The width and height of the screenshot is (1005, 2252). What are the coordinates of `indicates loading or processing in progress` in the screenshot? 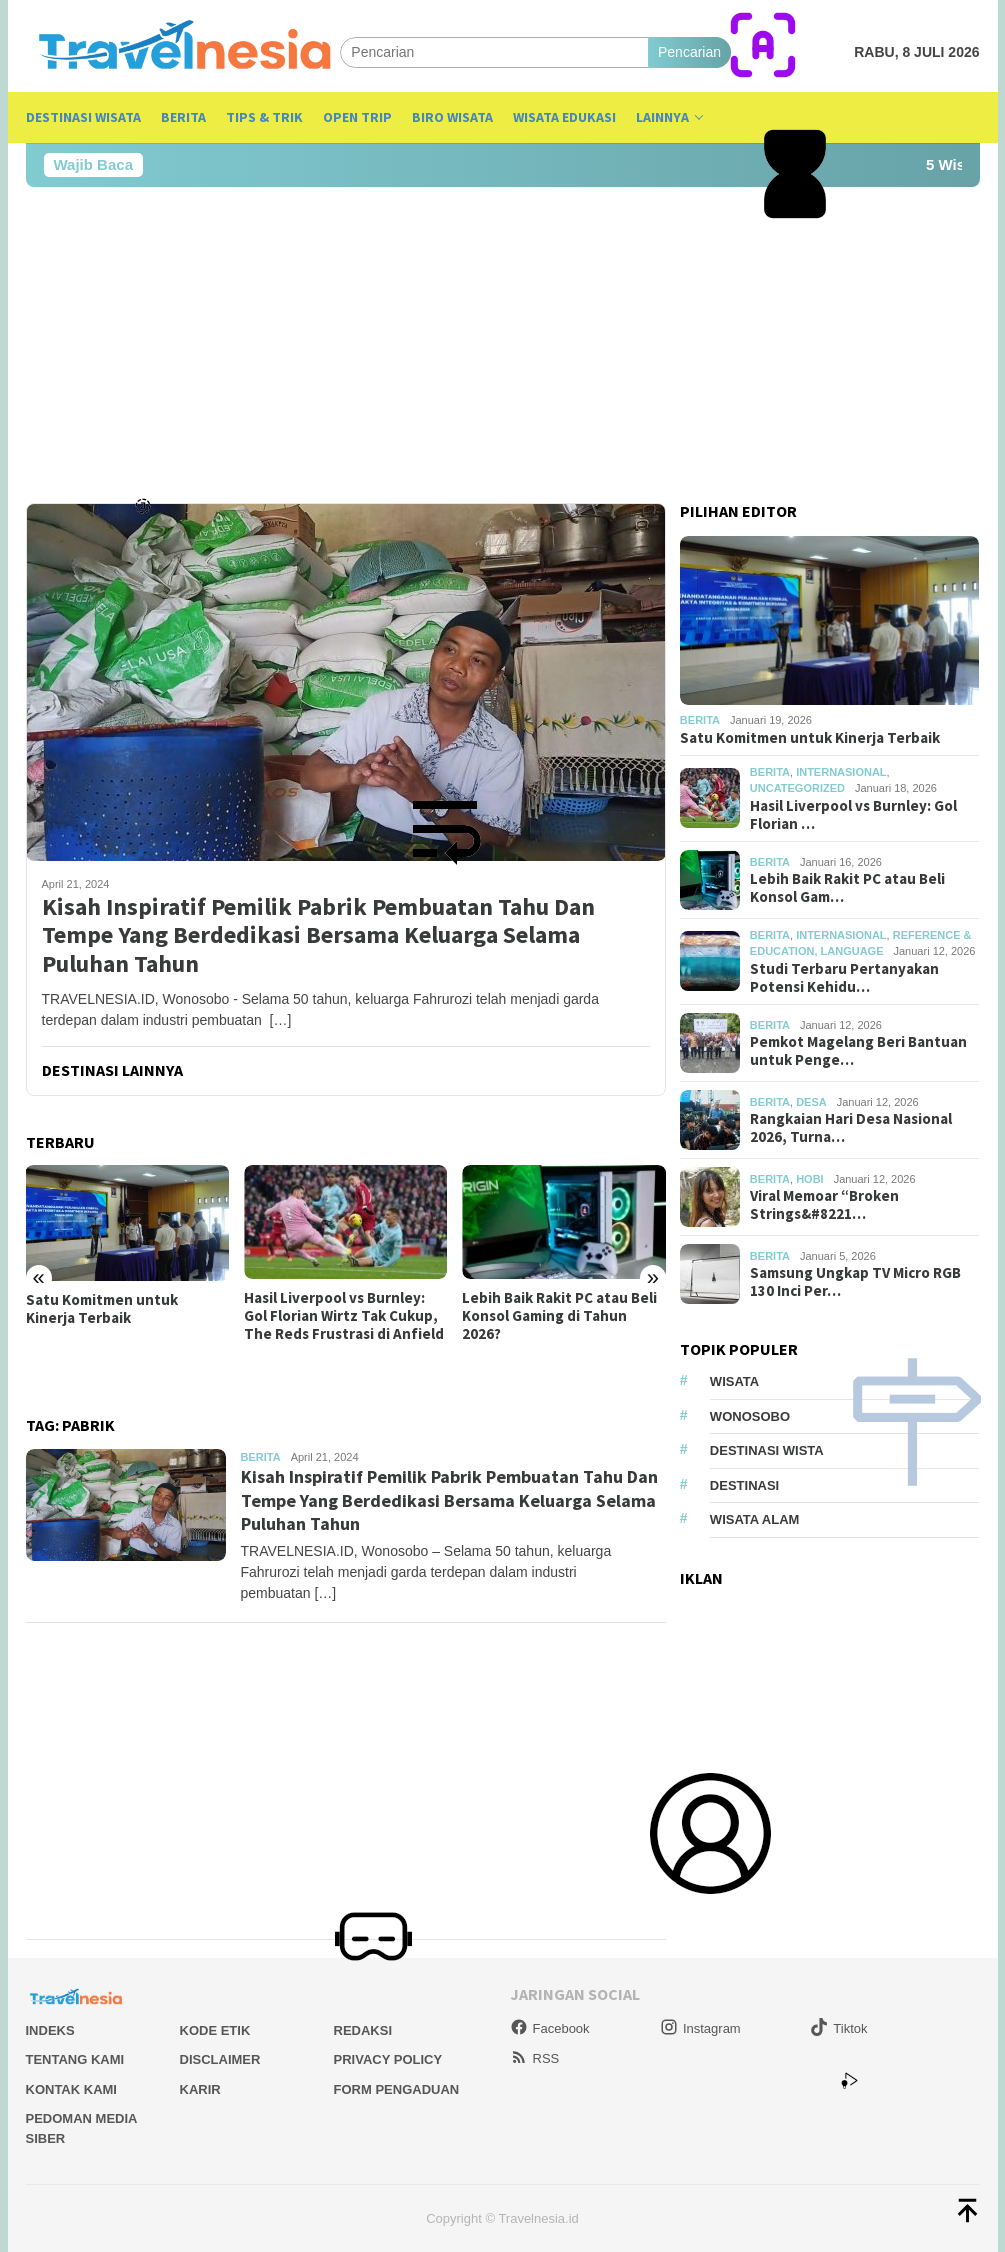 It's located at (795, 174).